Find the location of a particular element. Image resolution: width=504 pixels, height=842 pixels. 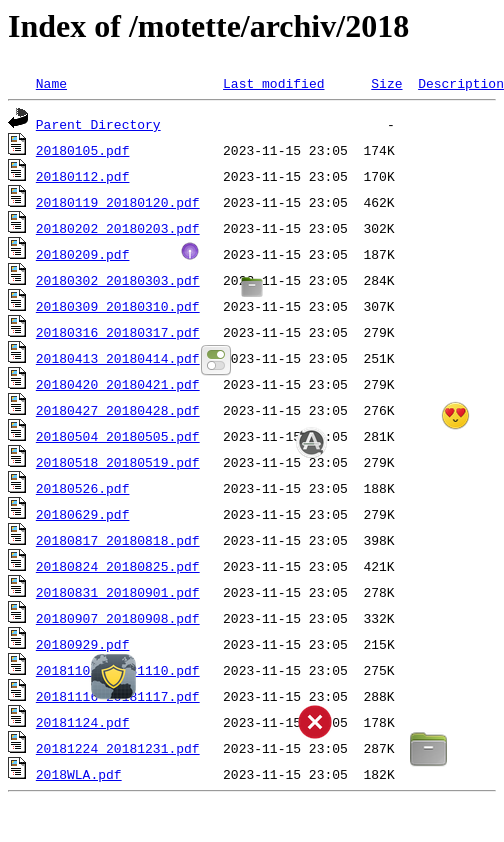

cancel or clear a calculation is located at coordinates (315, 722).